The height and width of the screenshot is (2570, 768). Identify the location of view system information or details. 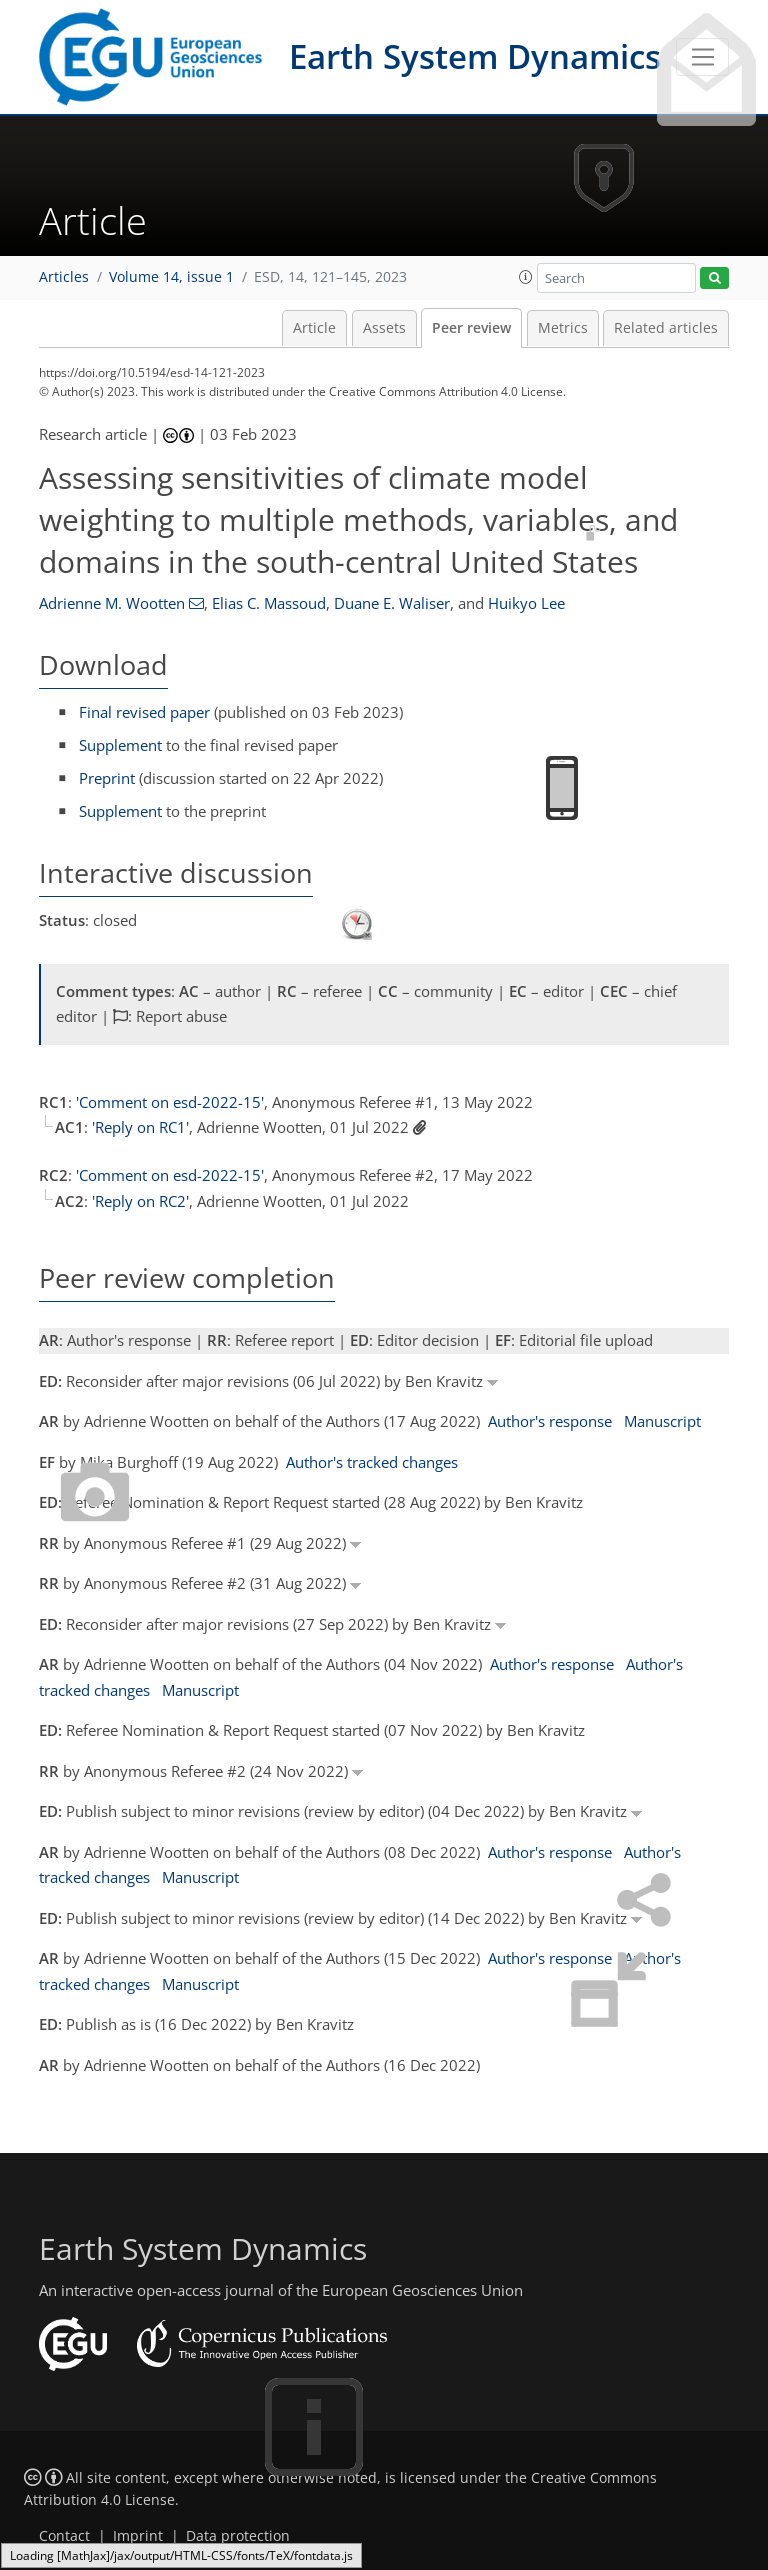
(314, 2427).